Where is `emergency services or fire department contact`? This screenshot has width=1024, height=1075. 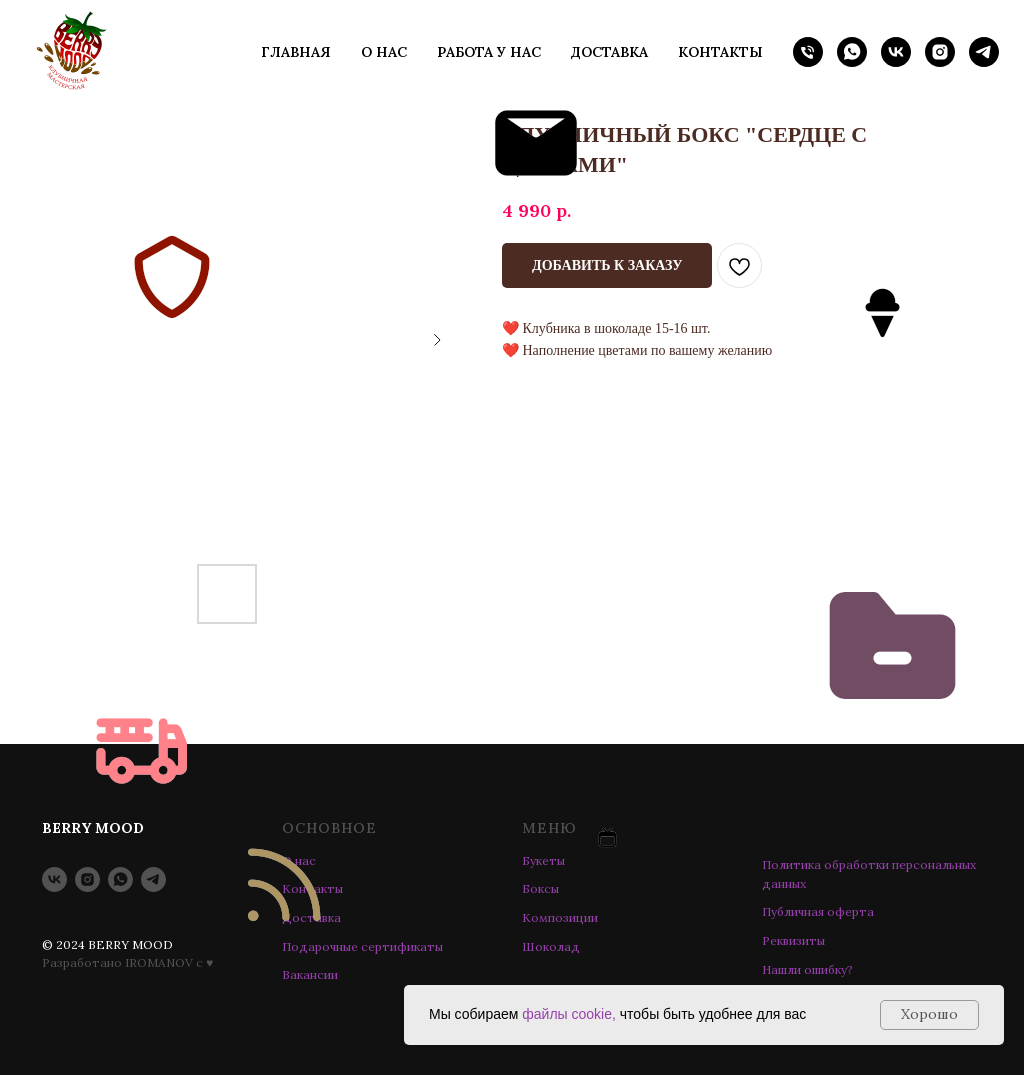
emergency services or fire department contact is located at coordinates (139, 746).